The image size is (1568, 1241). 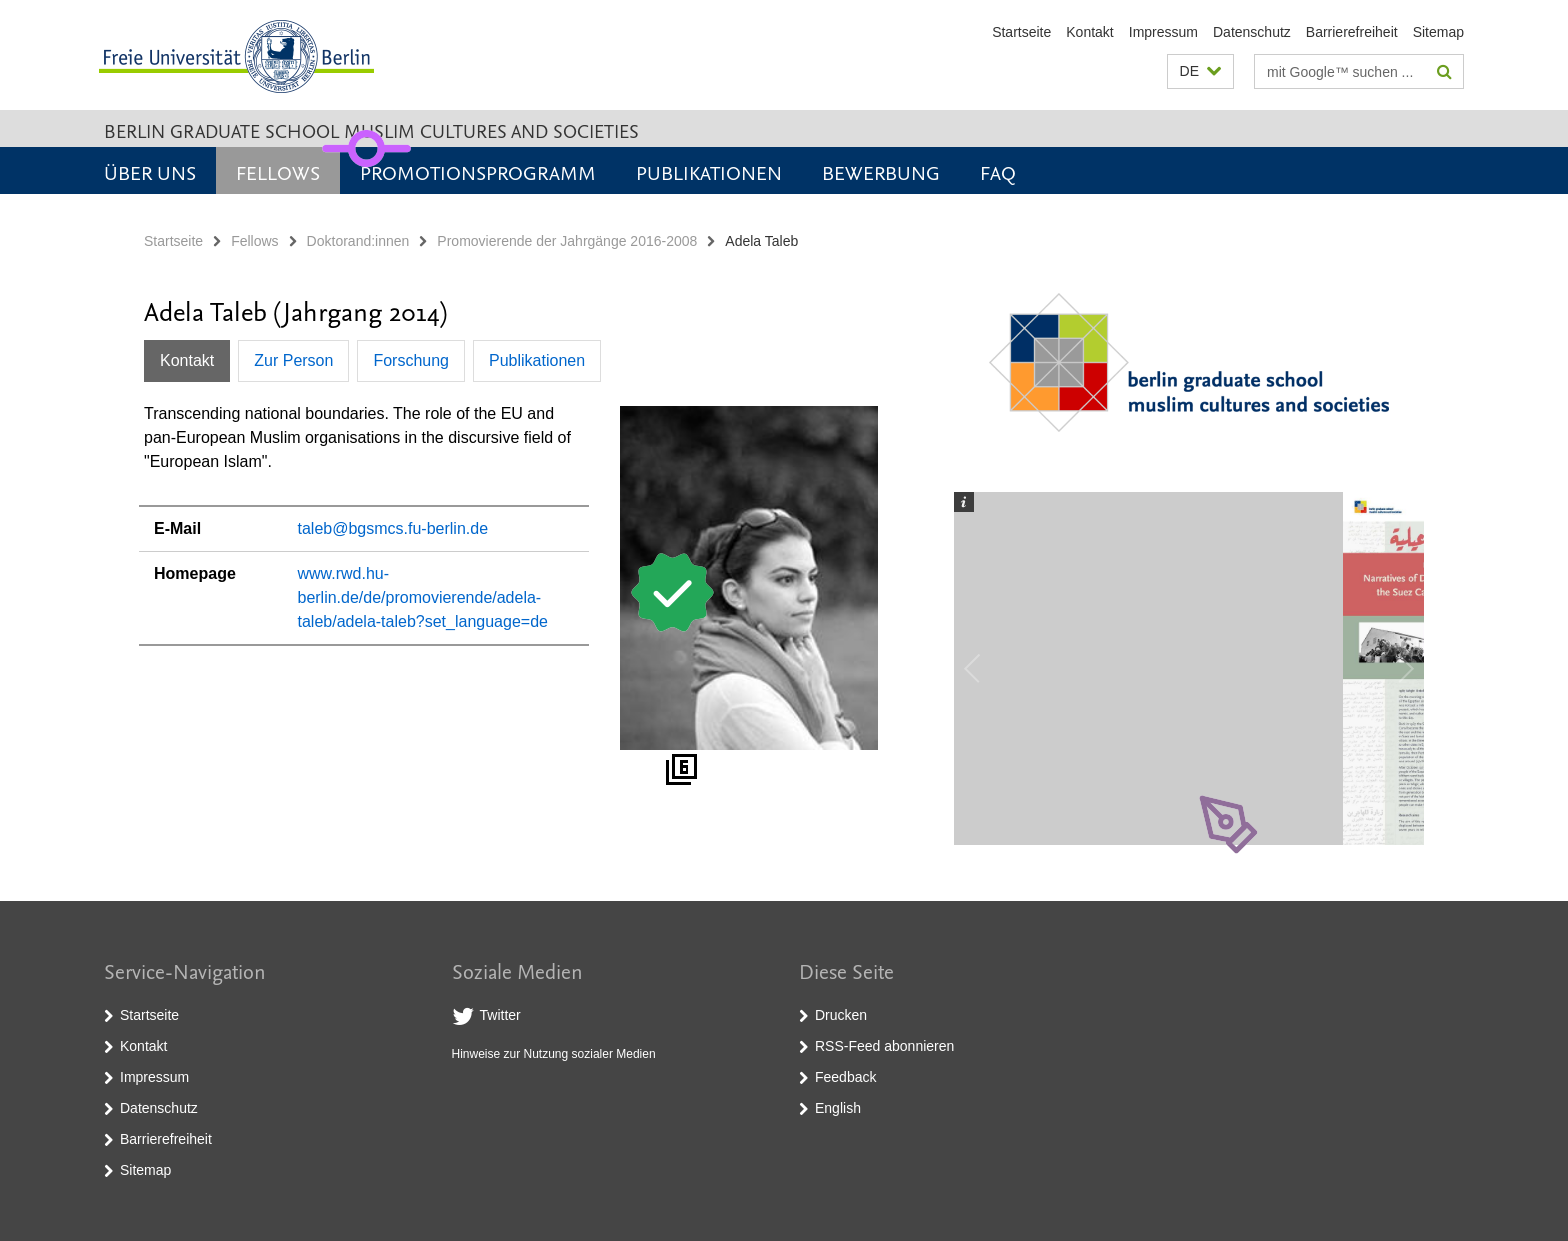 What do you see at coordinates (672, 592) in the screenshot?
I see `indicates a verified discord server` at bounding box center [672, 592].